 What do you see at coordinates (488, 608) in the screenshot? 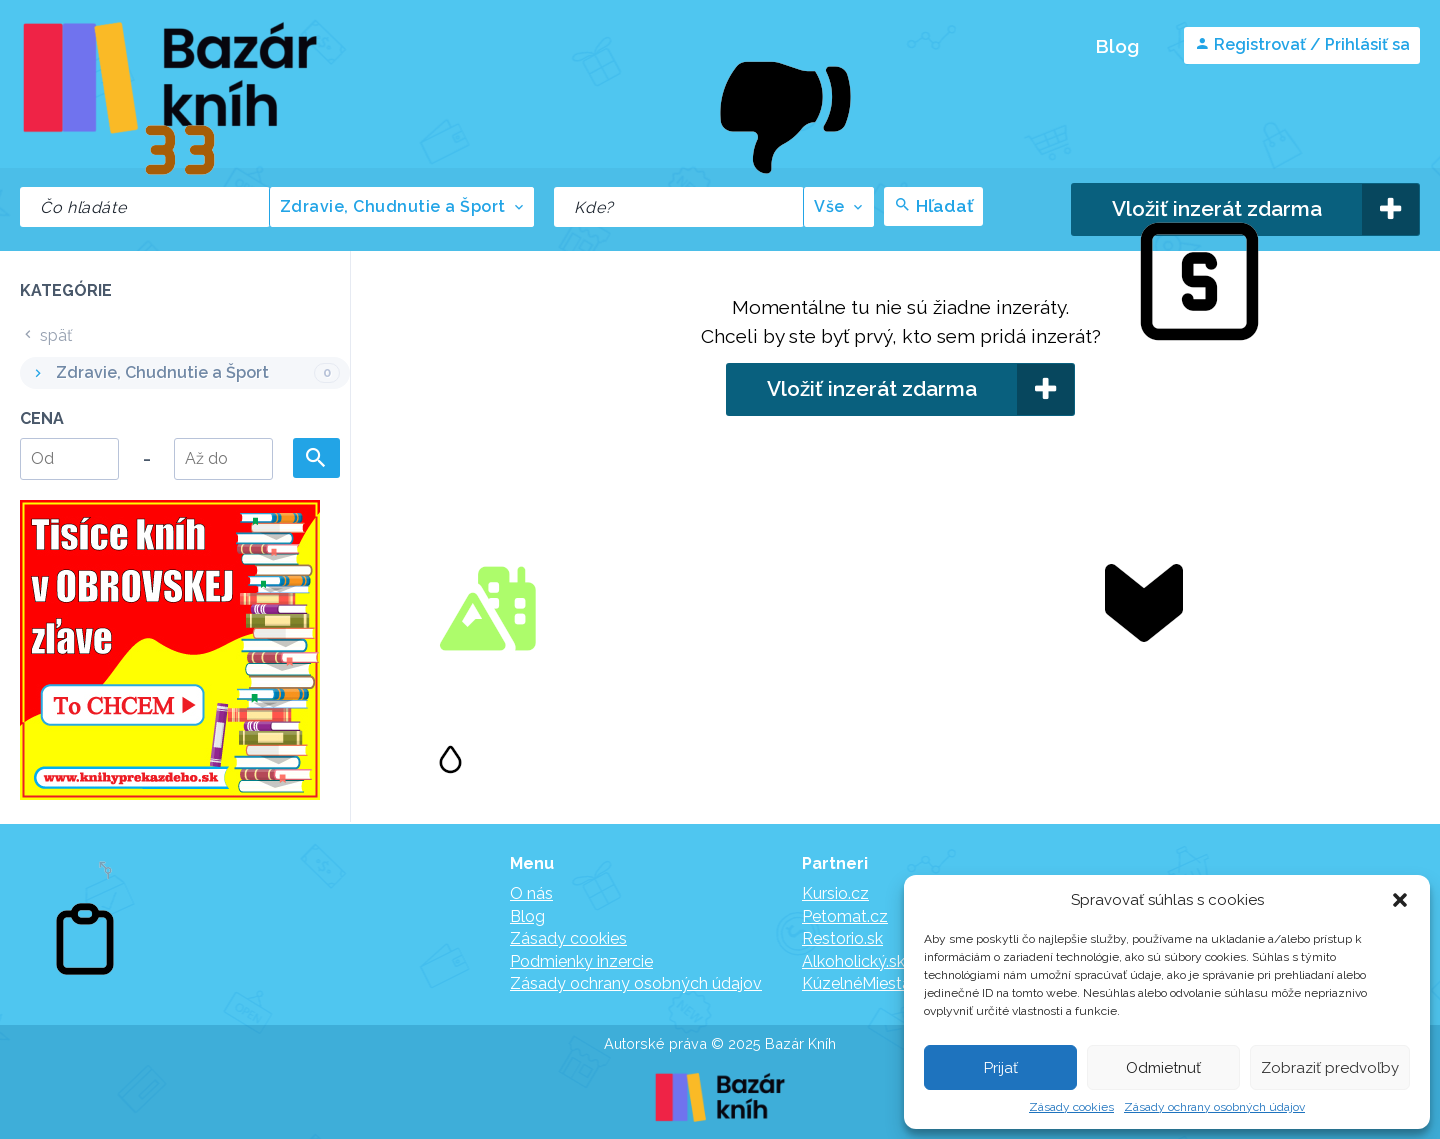
I see `explore outdoor and urban destinations` at bounding box center [488, 608].